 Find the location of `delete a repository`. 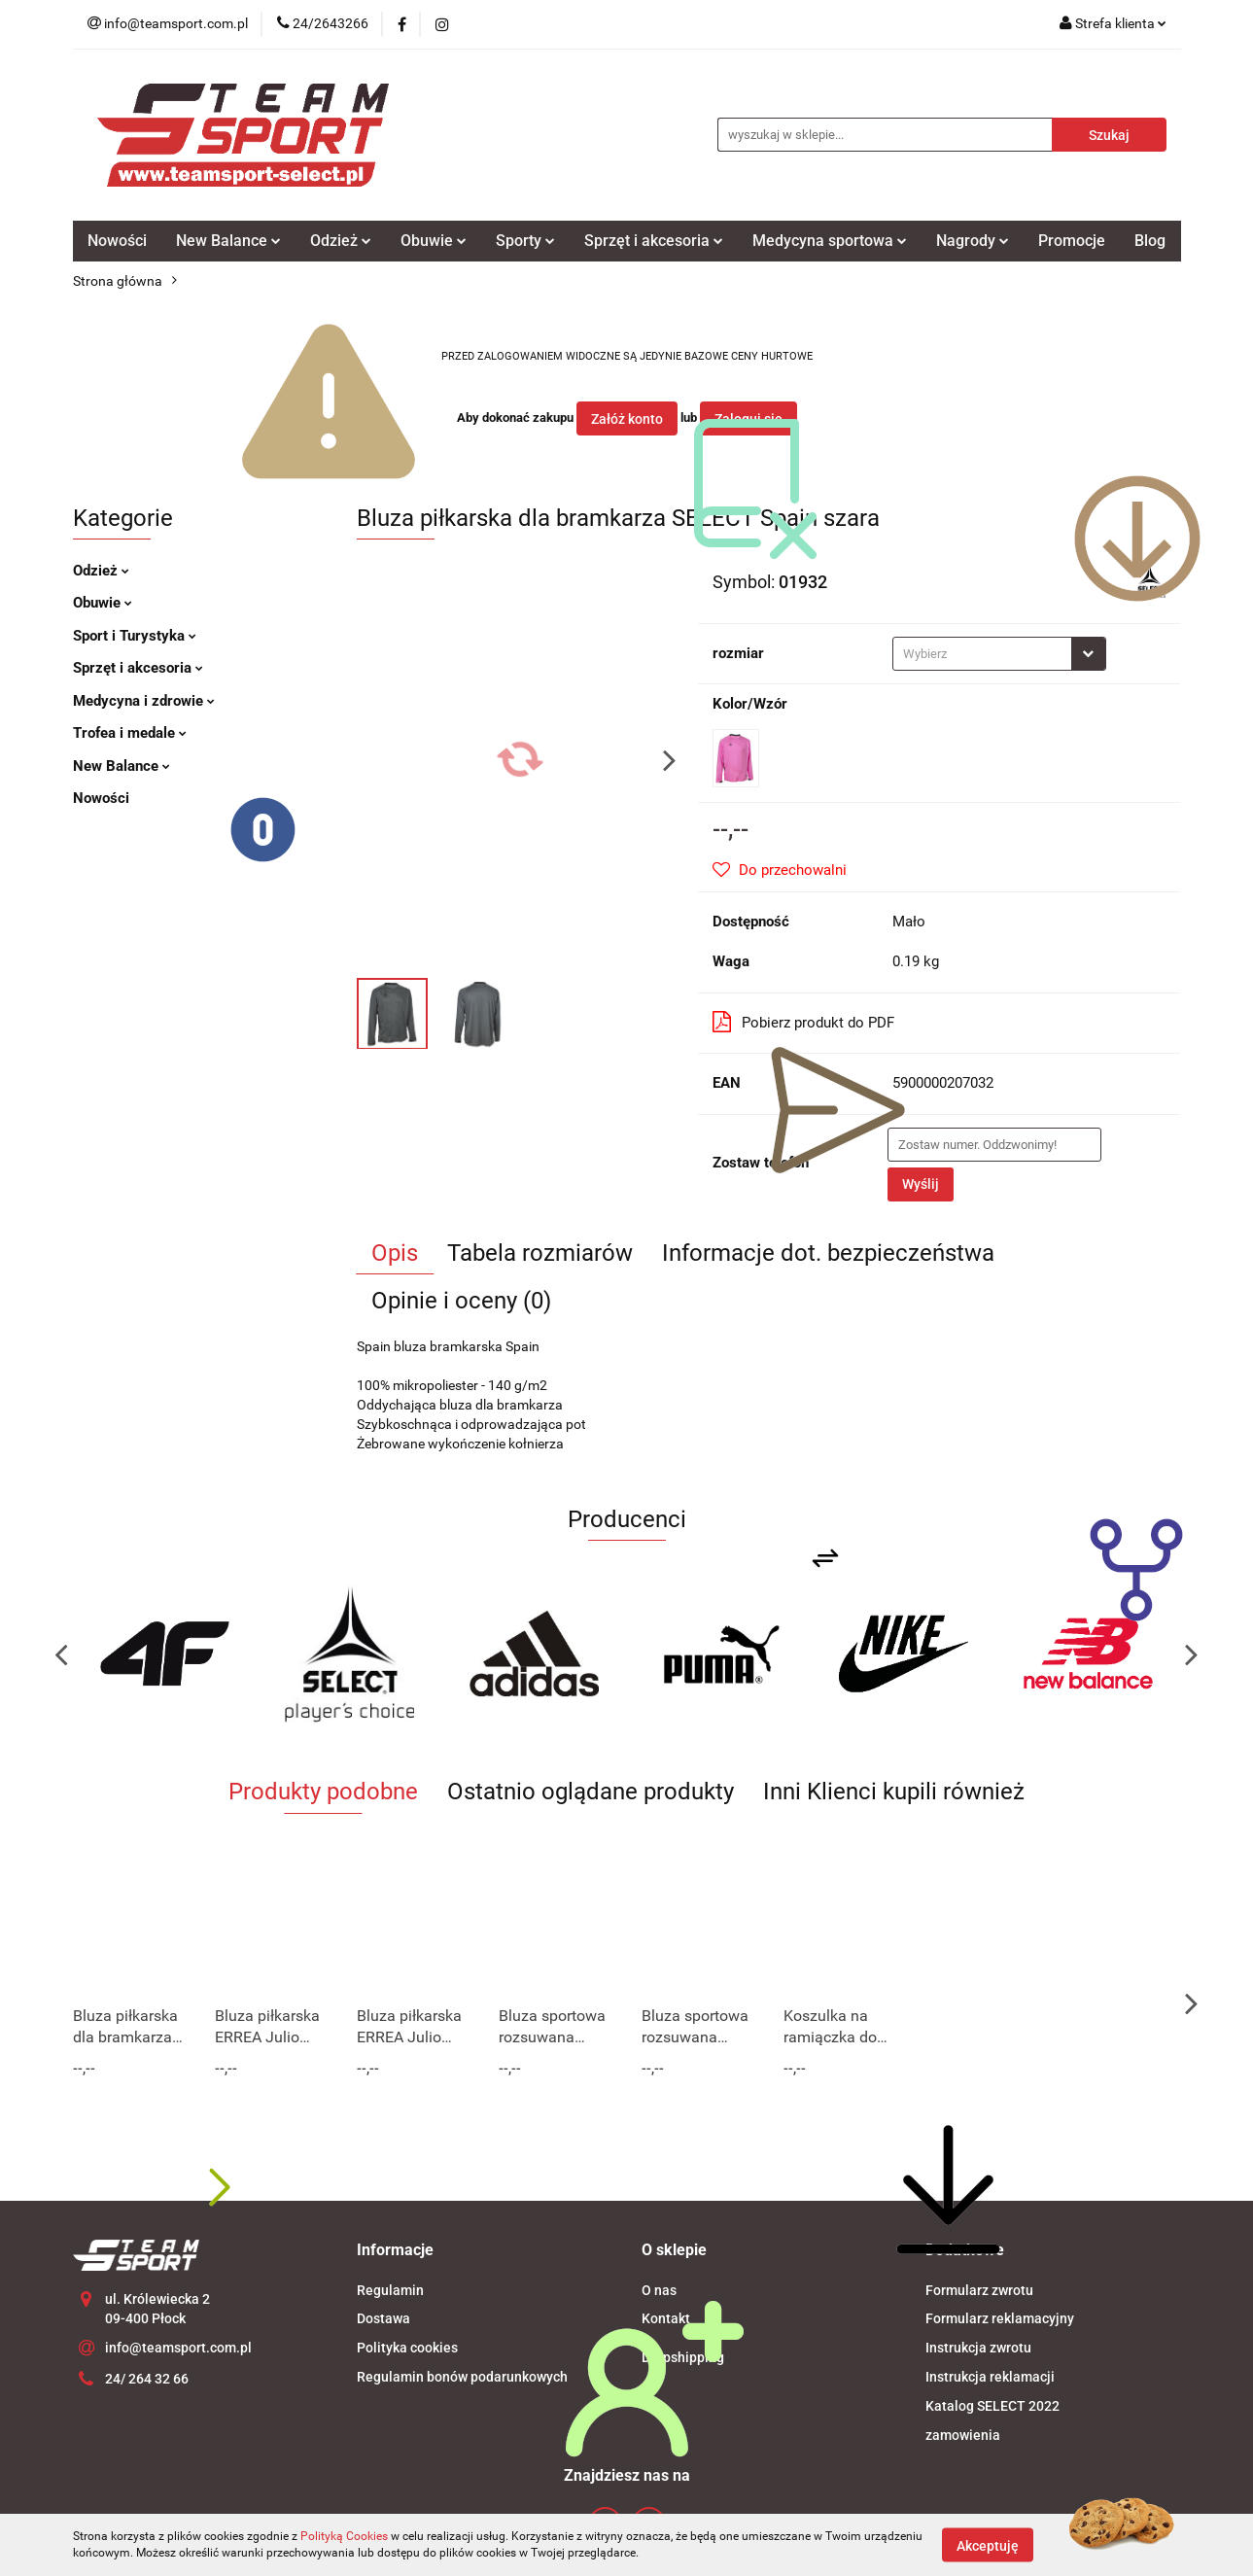

delete a repository is located at coordinates (747, 489).